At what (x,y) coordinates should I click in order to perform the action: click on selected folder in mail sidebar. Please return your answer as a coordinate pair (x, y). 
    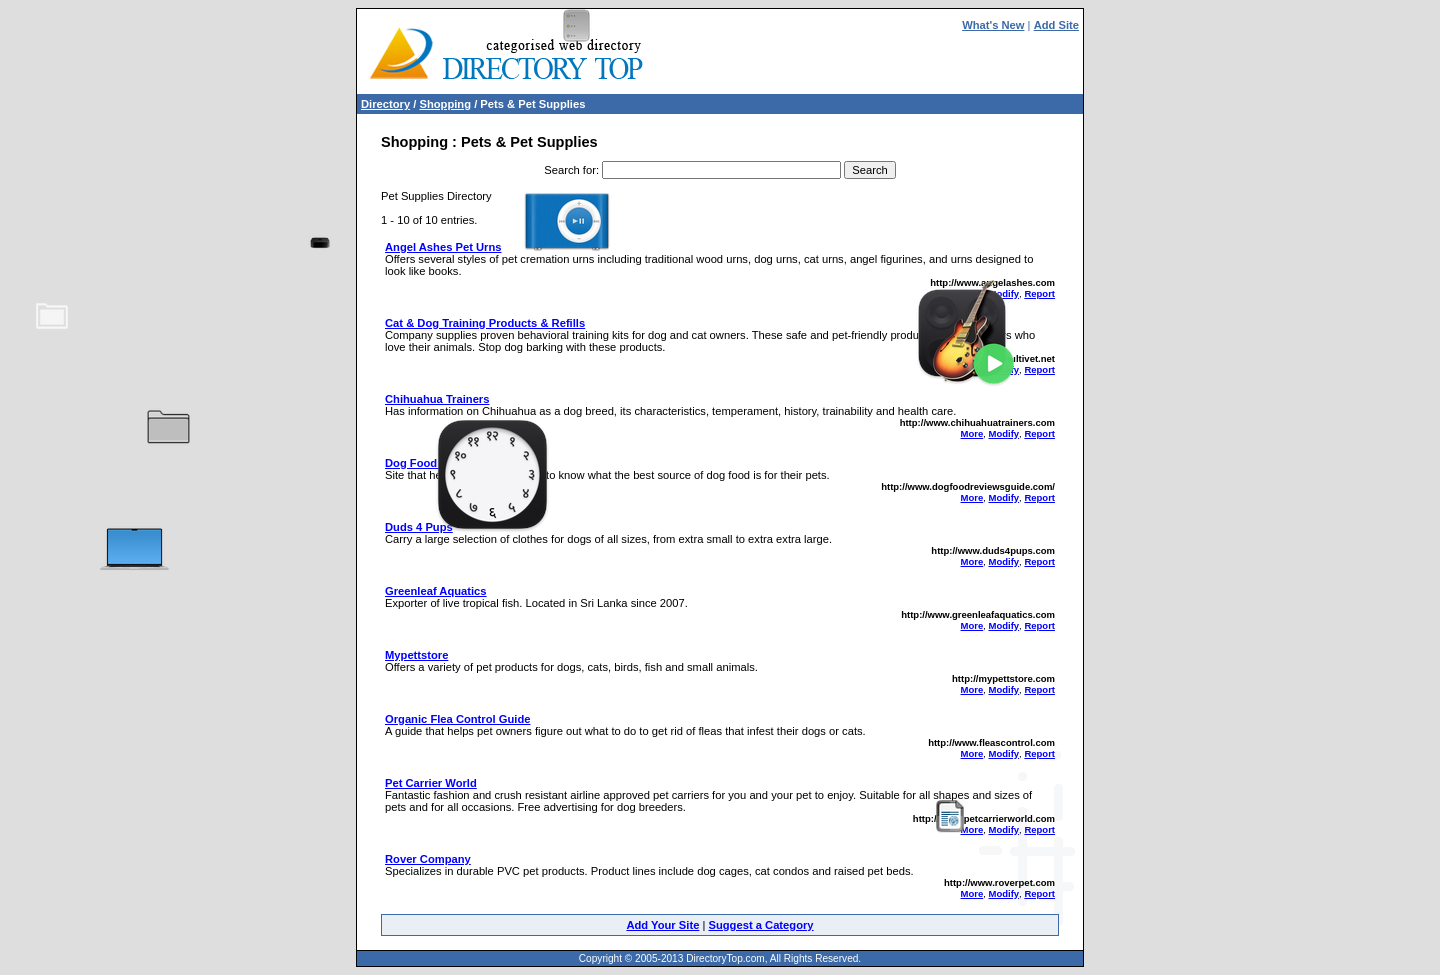
    Looking at the image, I should click on (168, 426).